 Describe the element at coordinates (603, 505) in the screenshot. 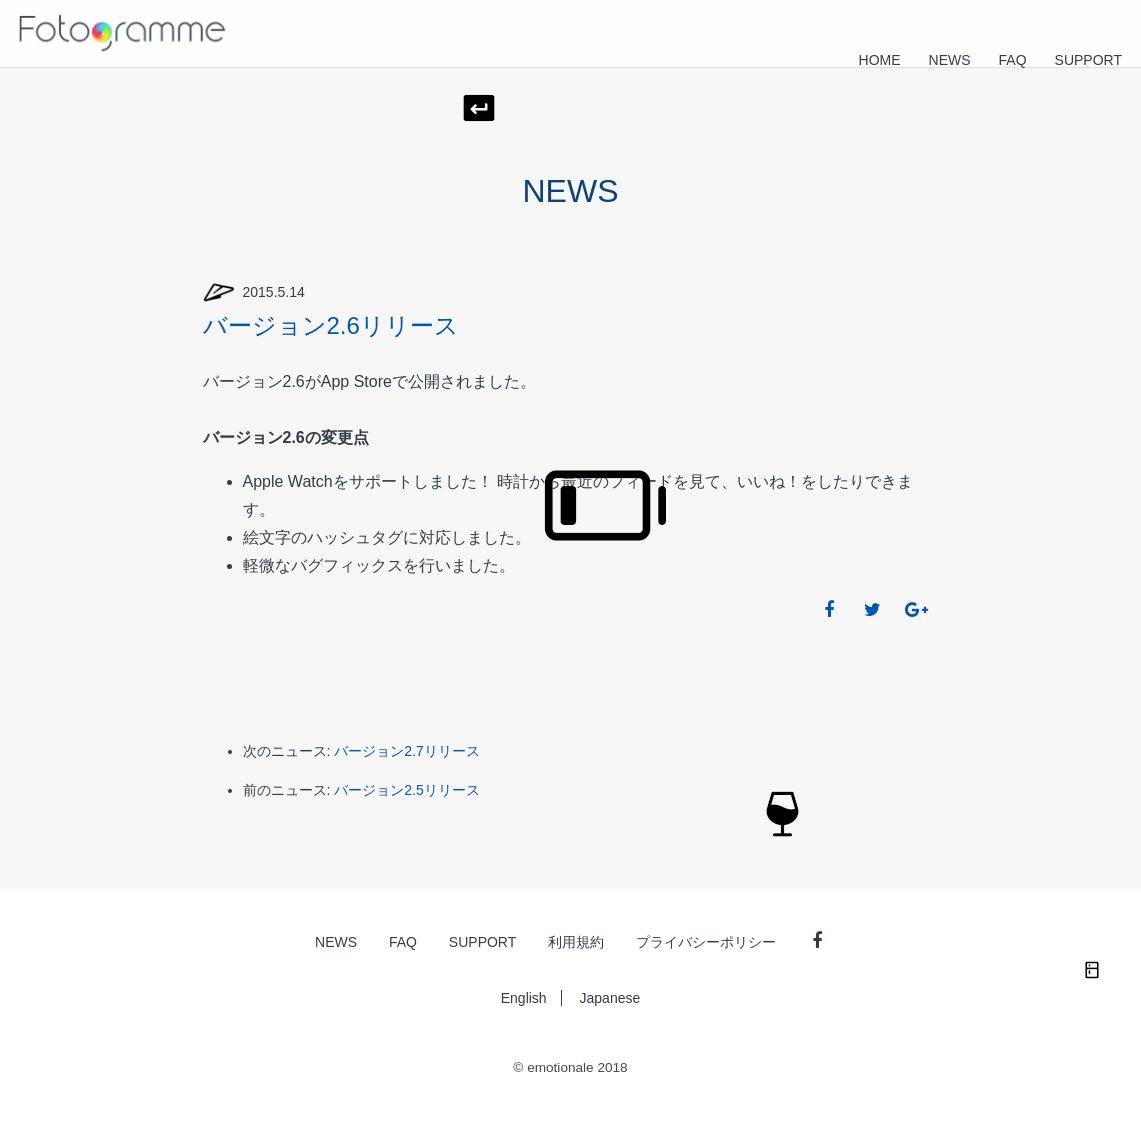

I see `indicates low battery status` at that location.